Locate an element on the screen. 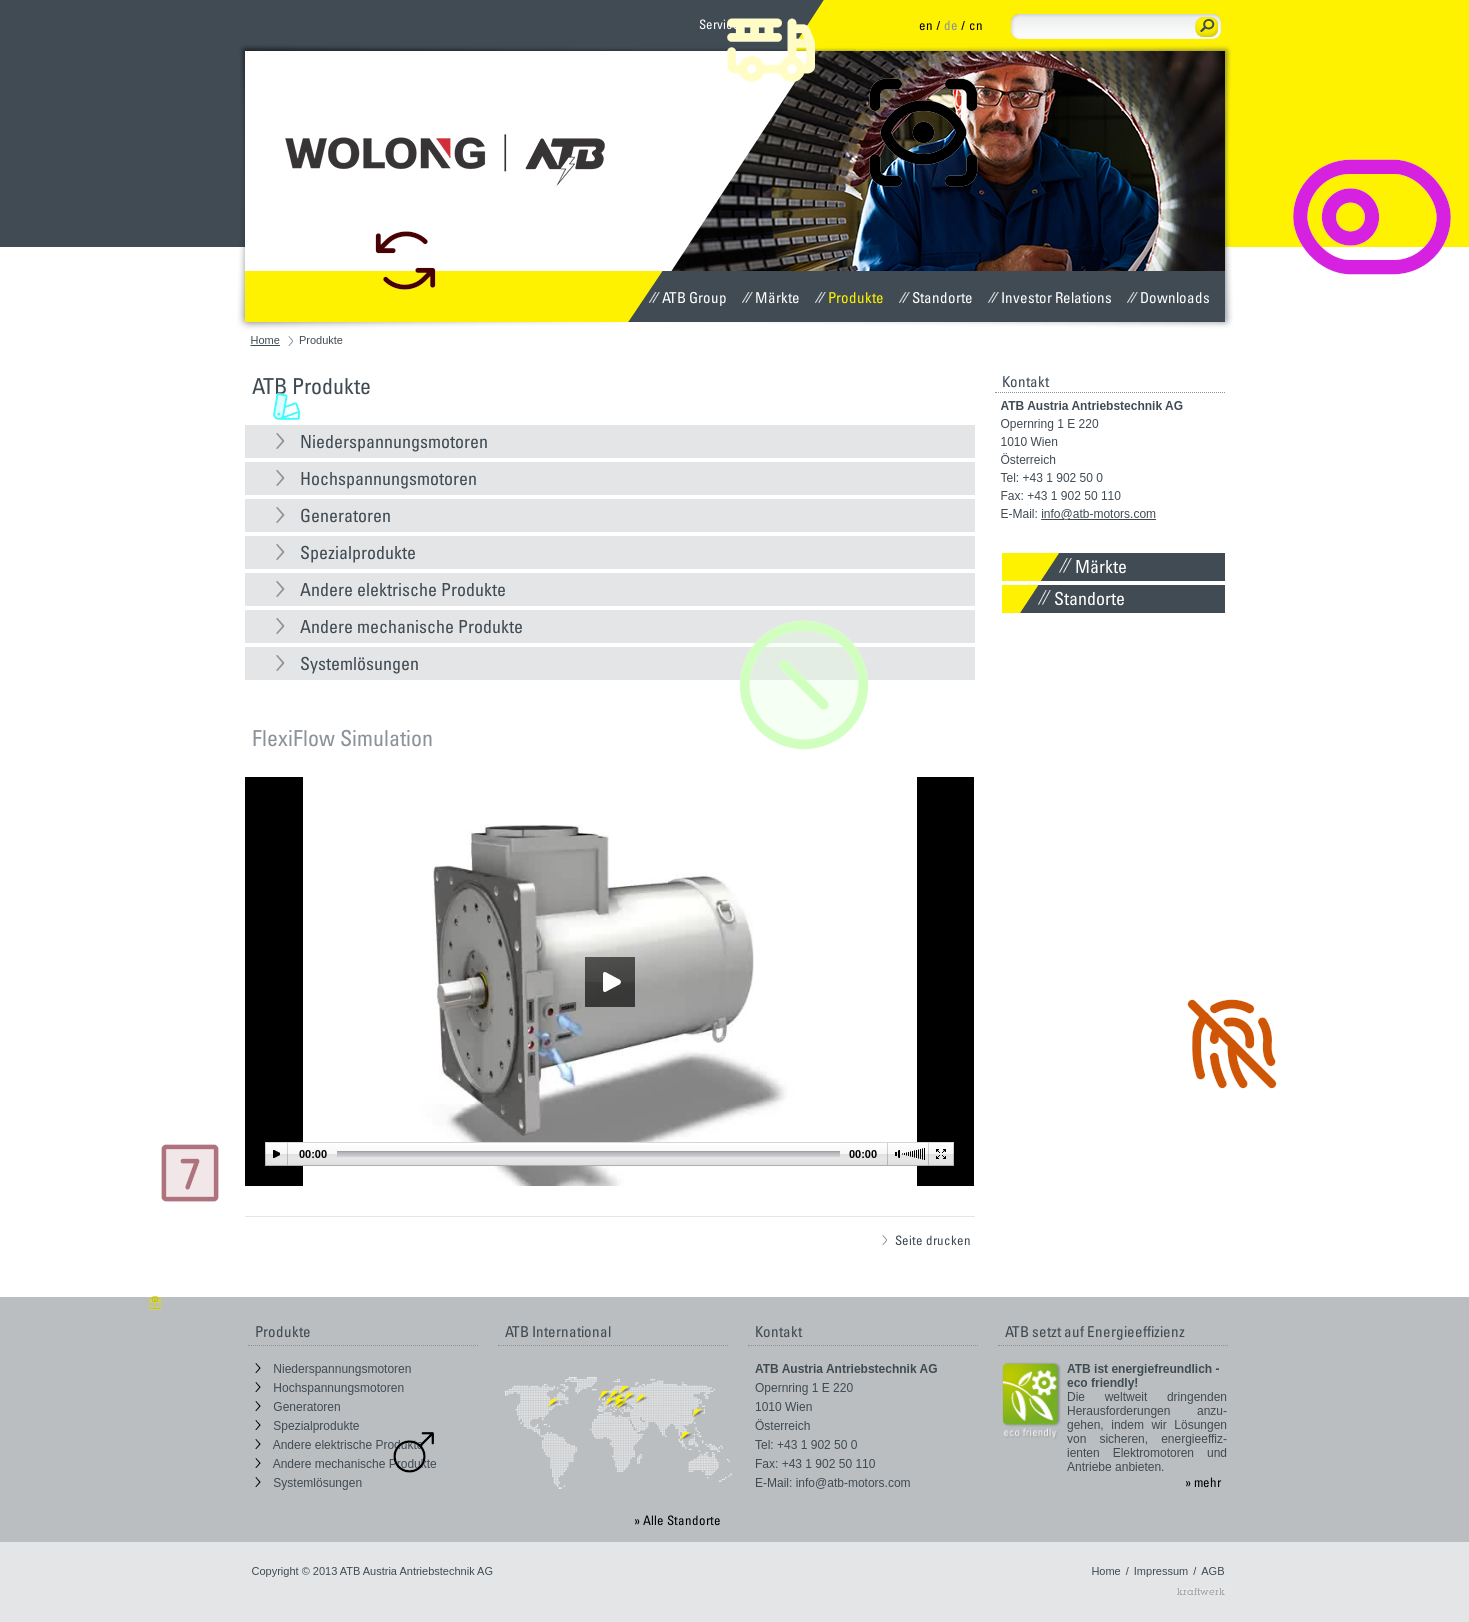 The width and height of the screenshot is (1469, 1622). select or navigate to item number seven is located at coordinates (190, 1173).